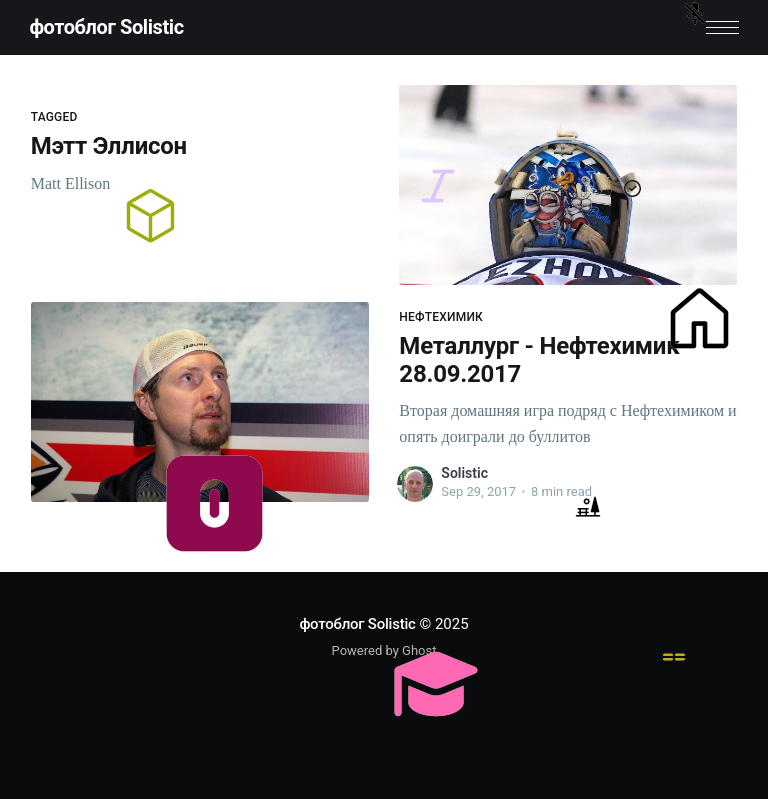  Describe the element at coordinates (438, 186) in the screenshot. I see `apply italic formatting to selected text` at that location.